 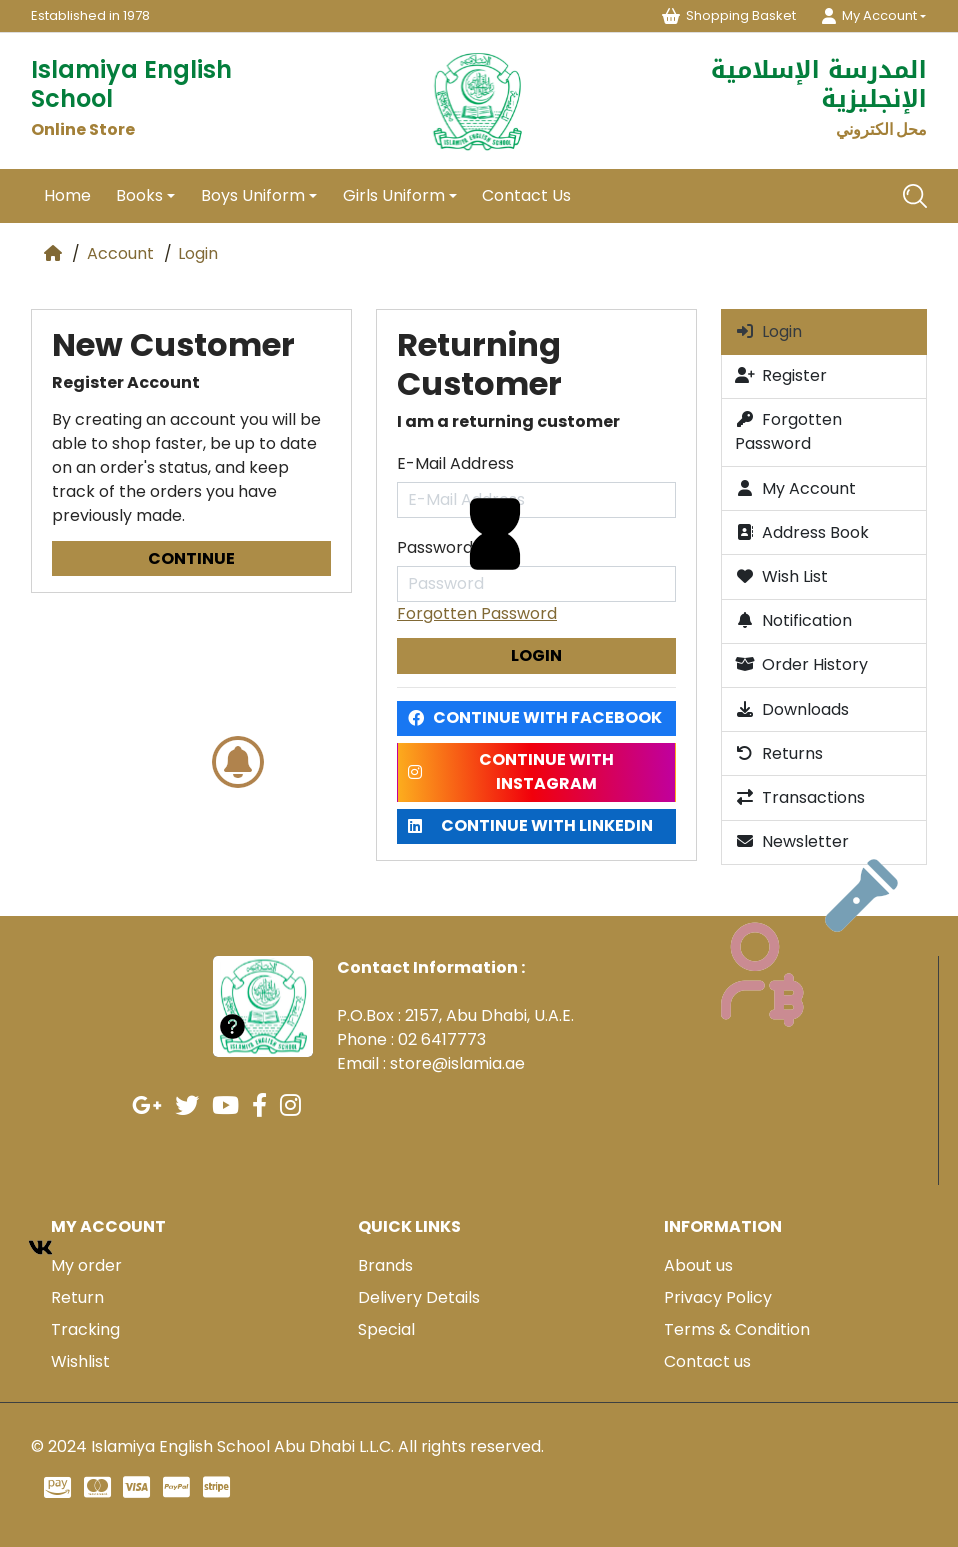 I want to click on access notification settings, so click(x=238, y=762).